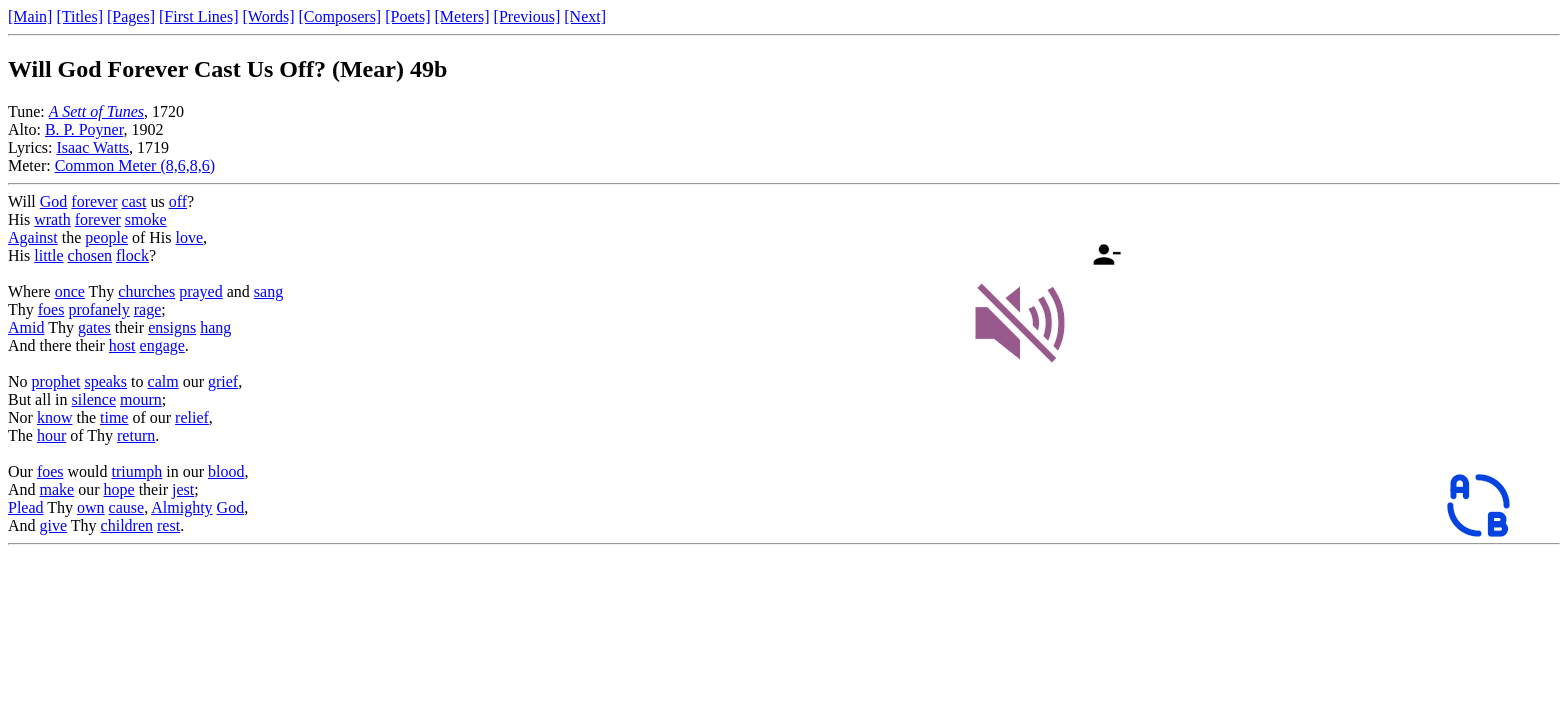 The height and width of the screenshot is (720, 1568). What do you see at coordinates (1020, 323) in the screenshot?
I see `mute audio or sound output` at bounding box center [1020, 323].